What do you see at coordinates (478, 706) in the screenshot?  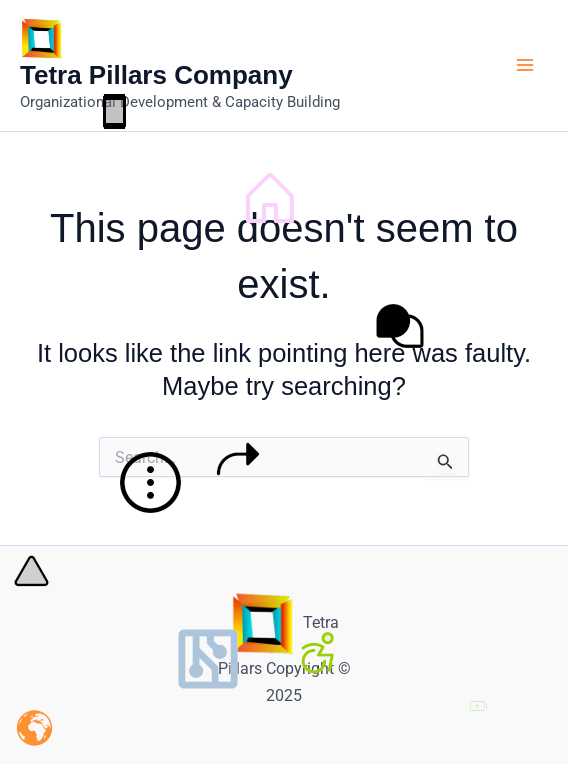 I see `add or extend battery life` at bounding box center [478, 706].